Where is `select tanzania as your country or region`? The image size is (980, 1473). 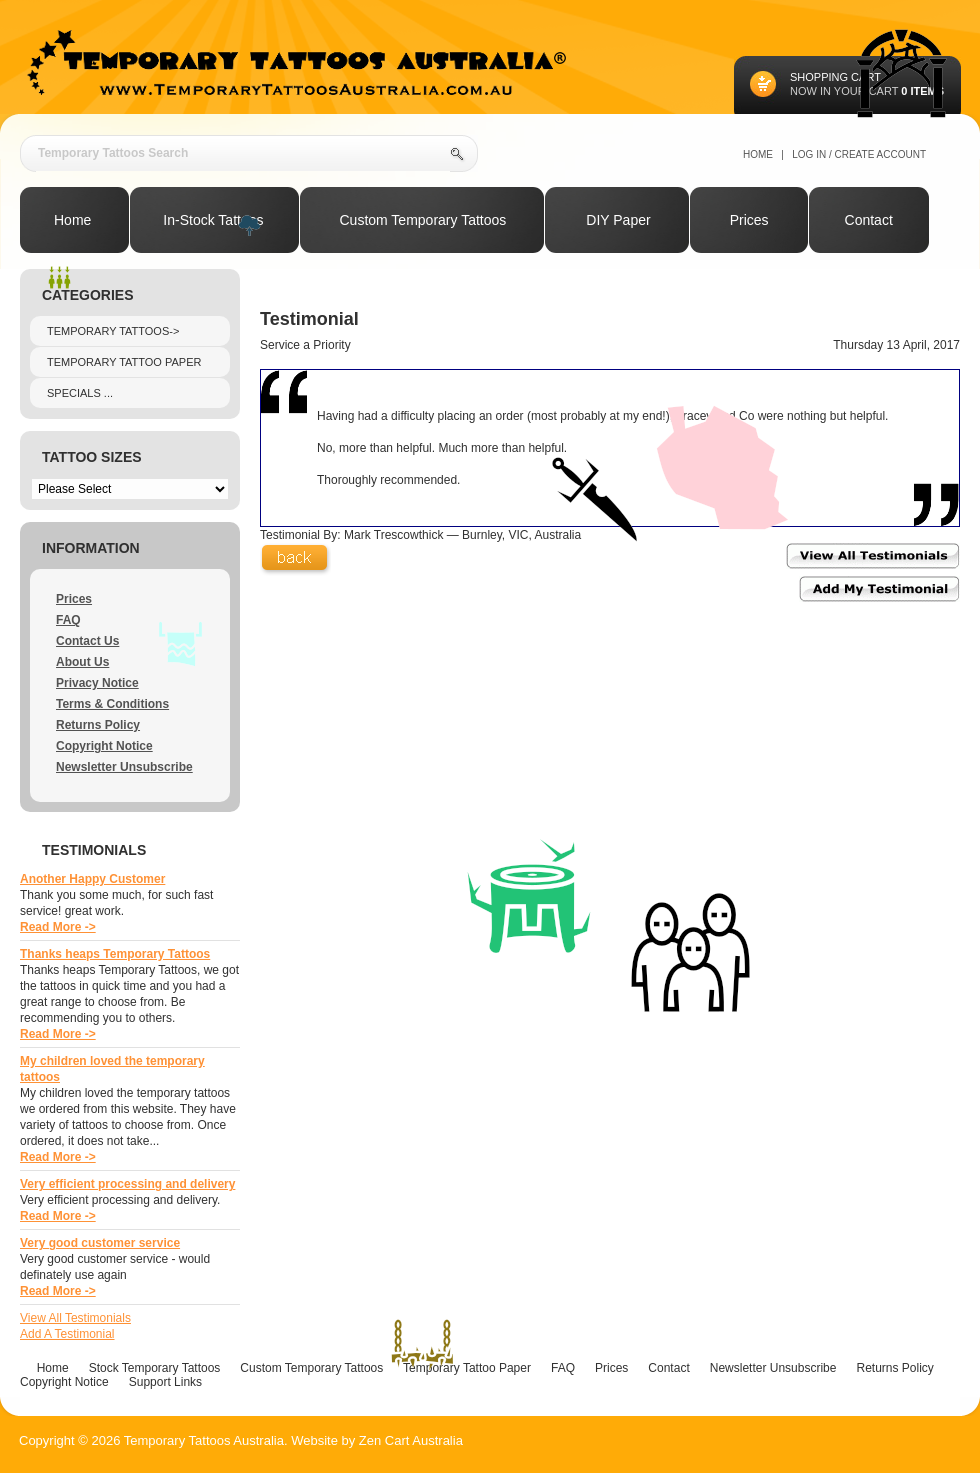
select tanzania as your country or region is located at coordinates (722, 467).